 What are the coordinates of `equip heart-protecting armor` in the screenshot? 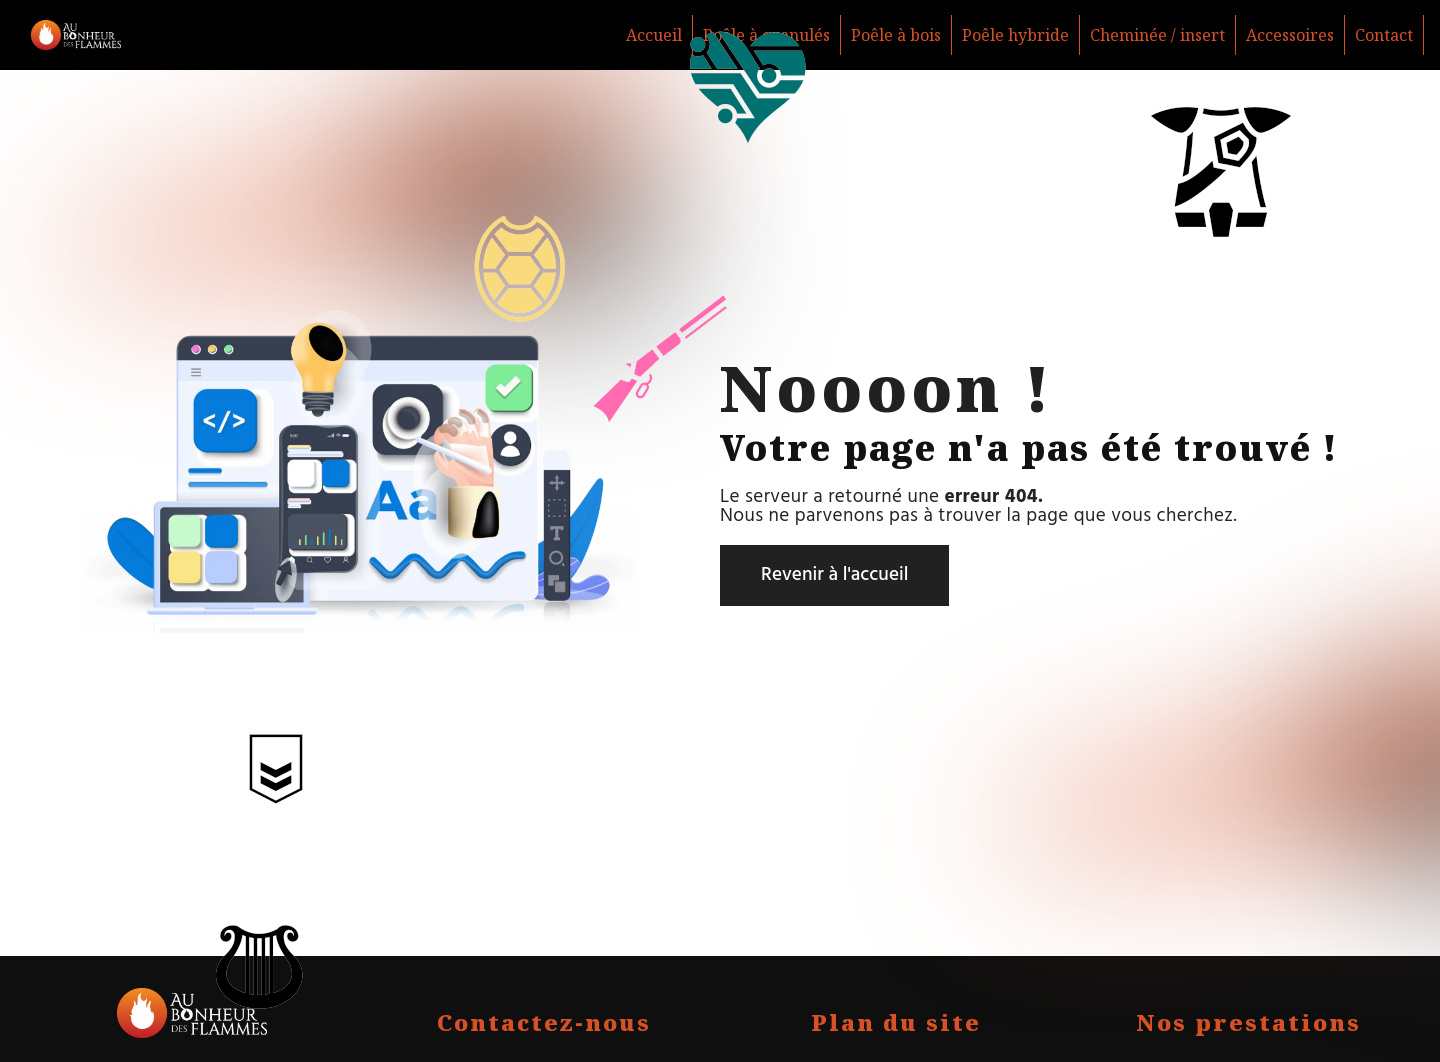 It's located at (1221, 172).